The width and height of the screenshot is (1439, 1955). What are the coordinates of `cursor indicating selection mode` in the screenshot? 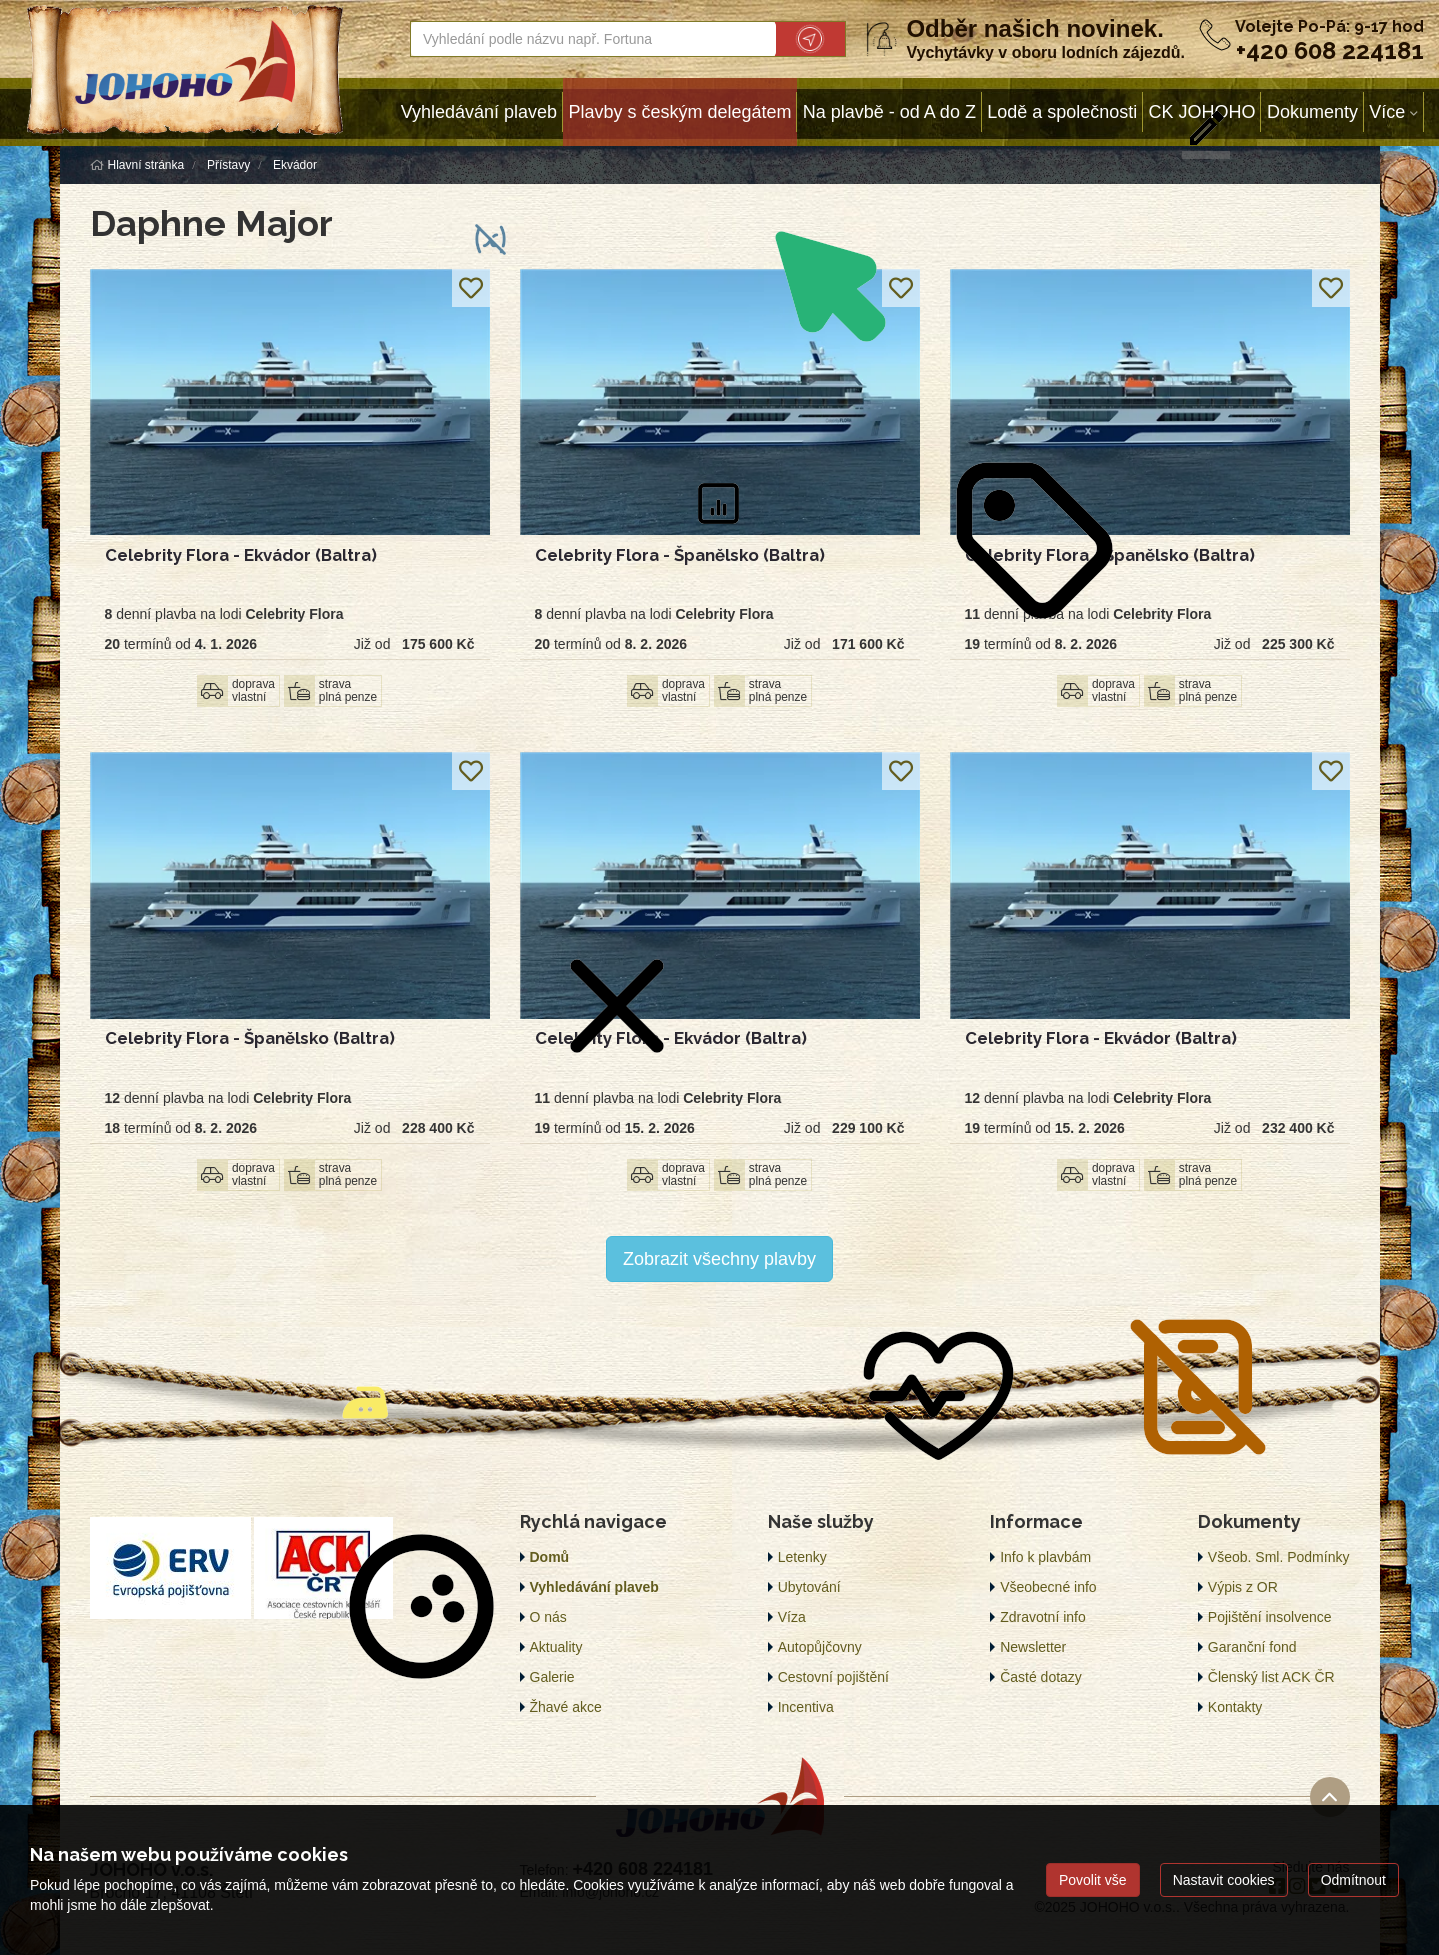 It's located at (830, 286).